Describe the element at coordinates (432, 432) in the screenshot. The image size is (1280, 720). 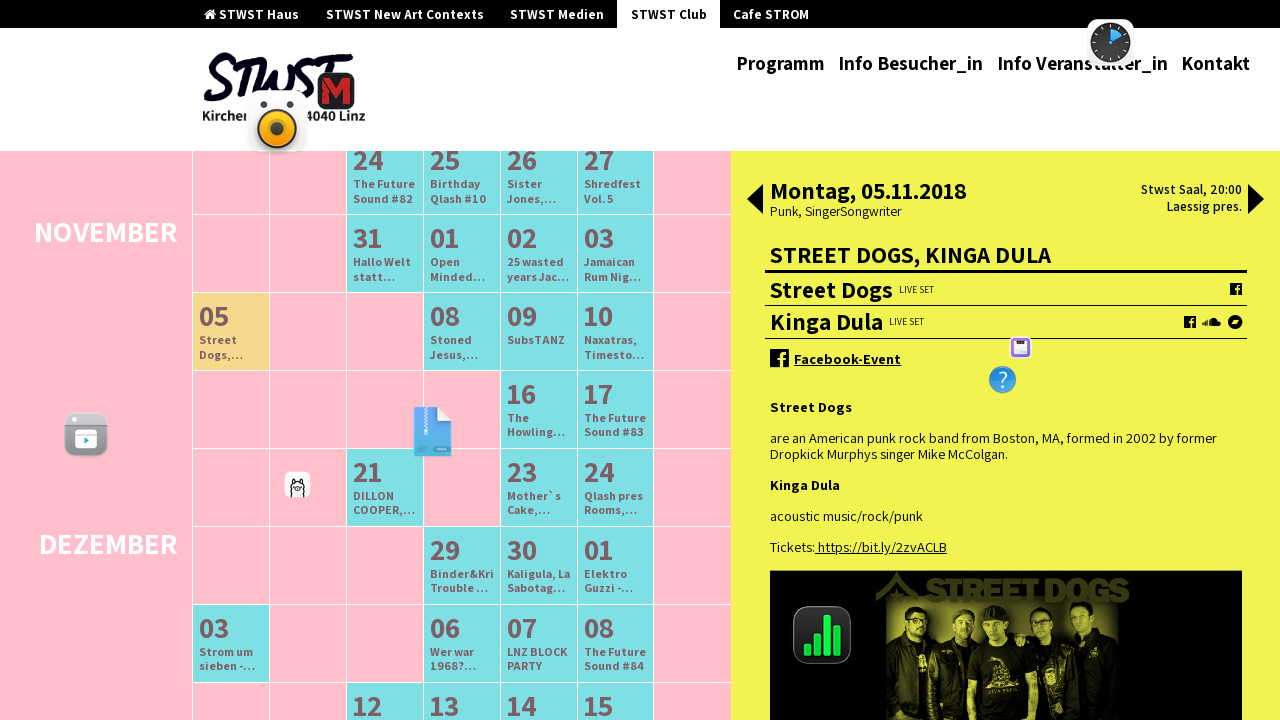
I see `a VirtualBox virtual machine disk file` at that location.